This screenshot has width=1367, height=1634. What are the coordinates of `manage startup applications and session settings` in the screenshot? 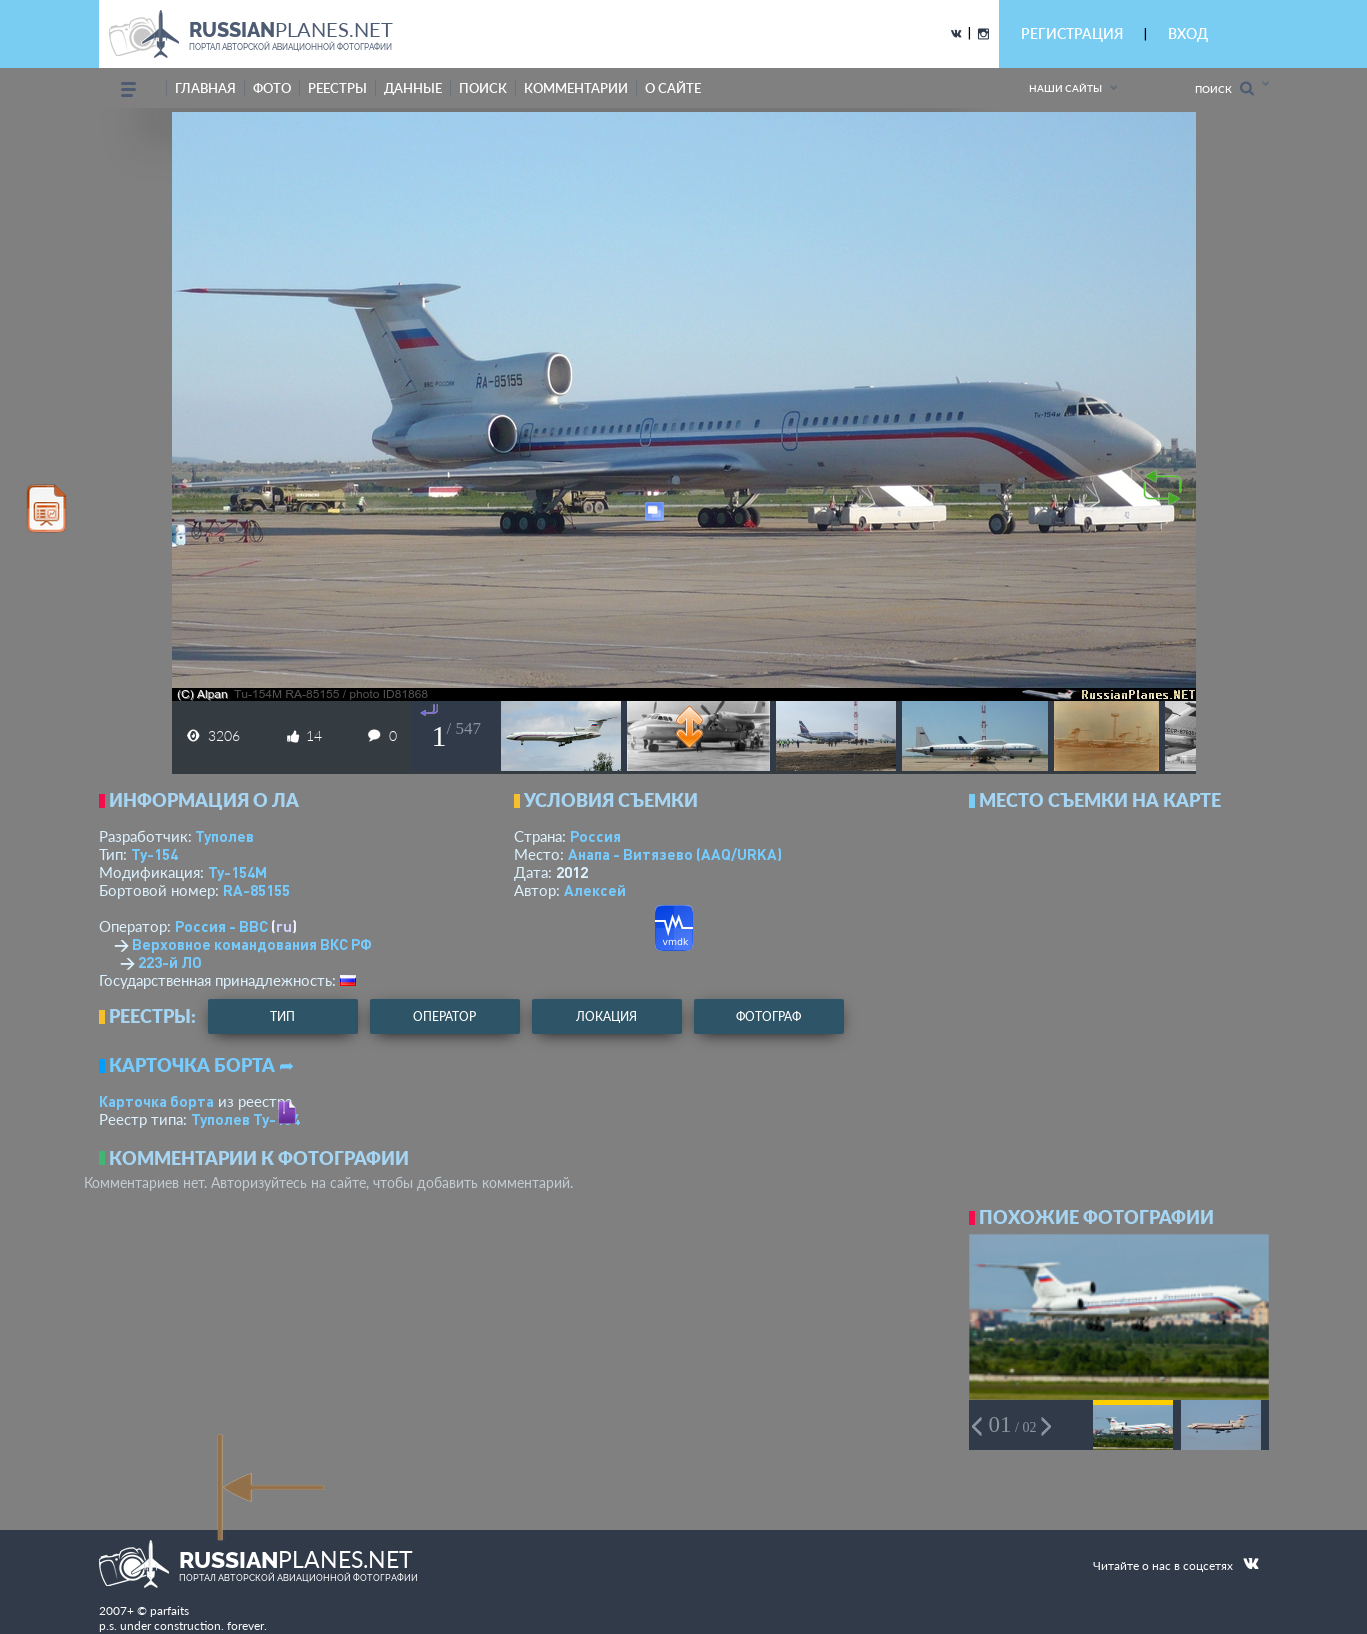 It's located at (654, 511).